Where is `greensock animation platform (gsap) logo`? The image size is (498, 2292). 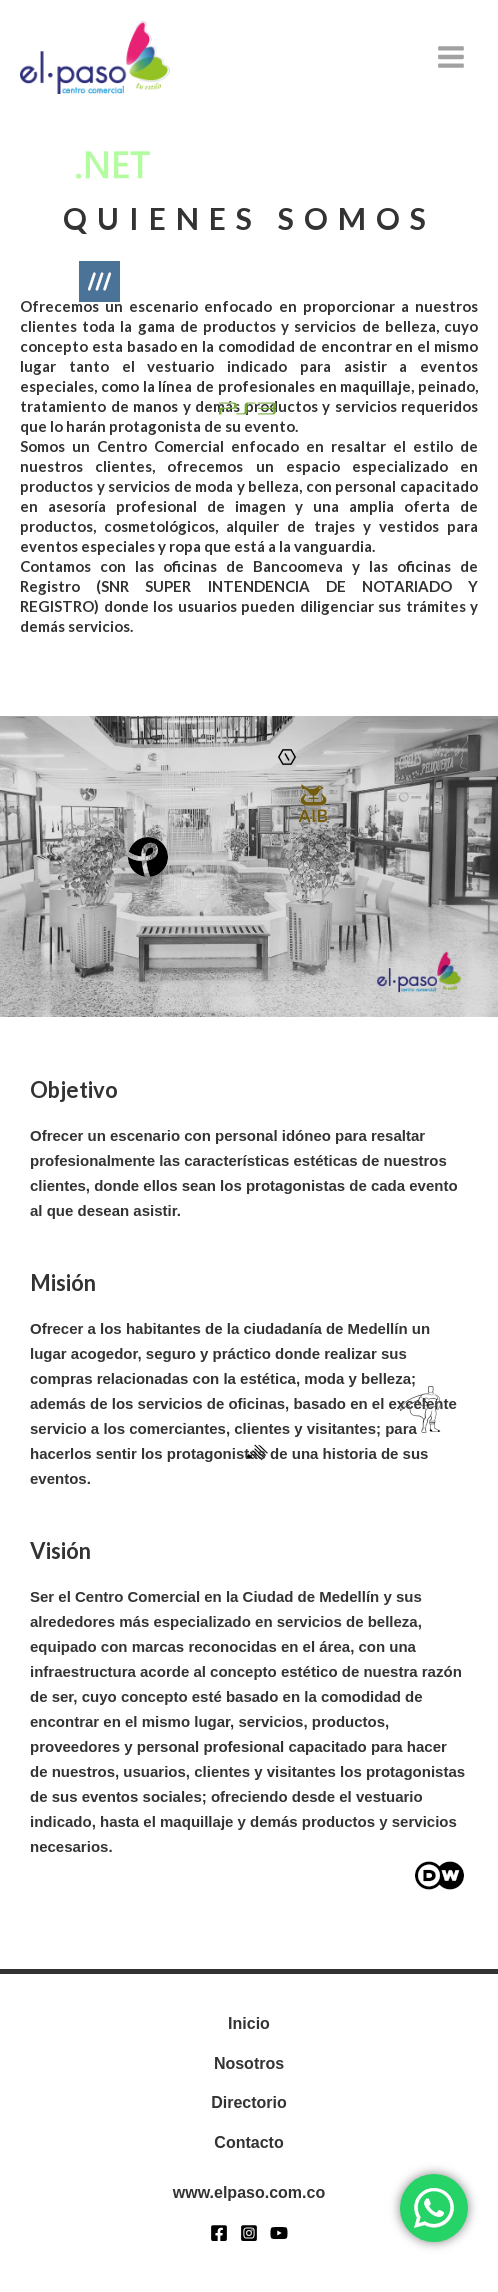
greensock animation platform (gsap) logo is located at coordinates (420, 1409).